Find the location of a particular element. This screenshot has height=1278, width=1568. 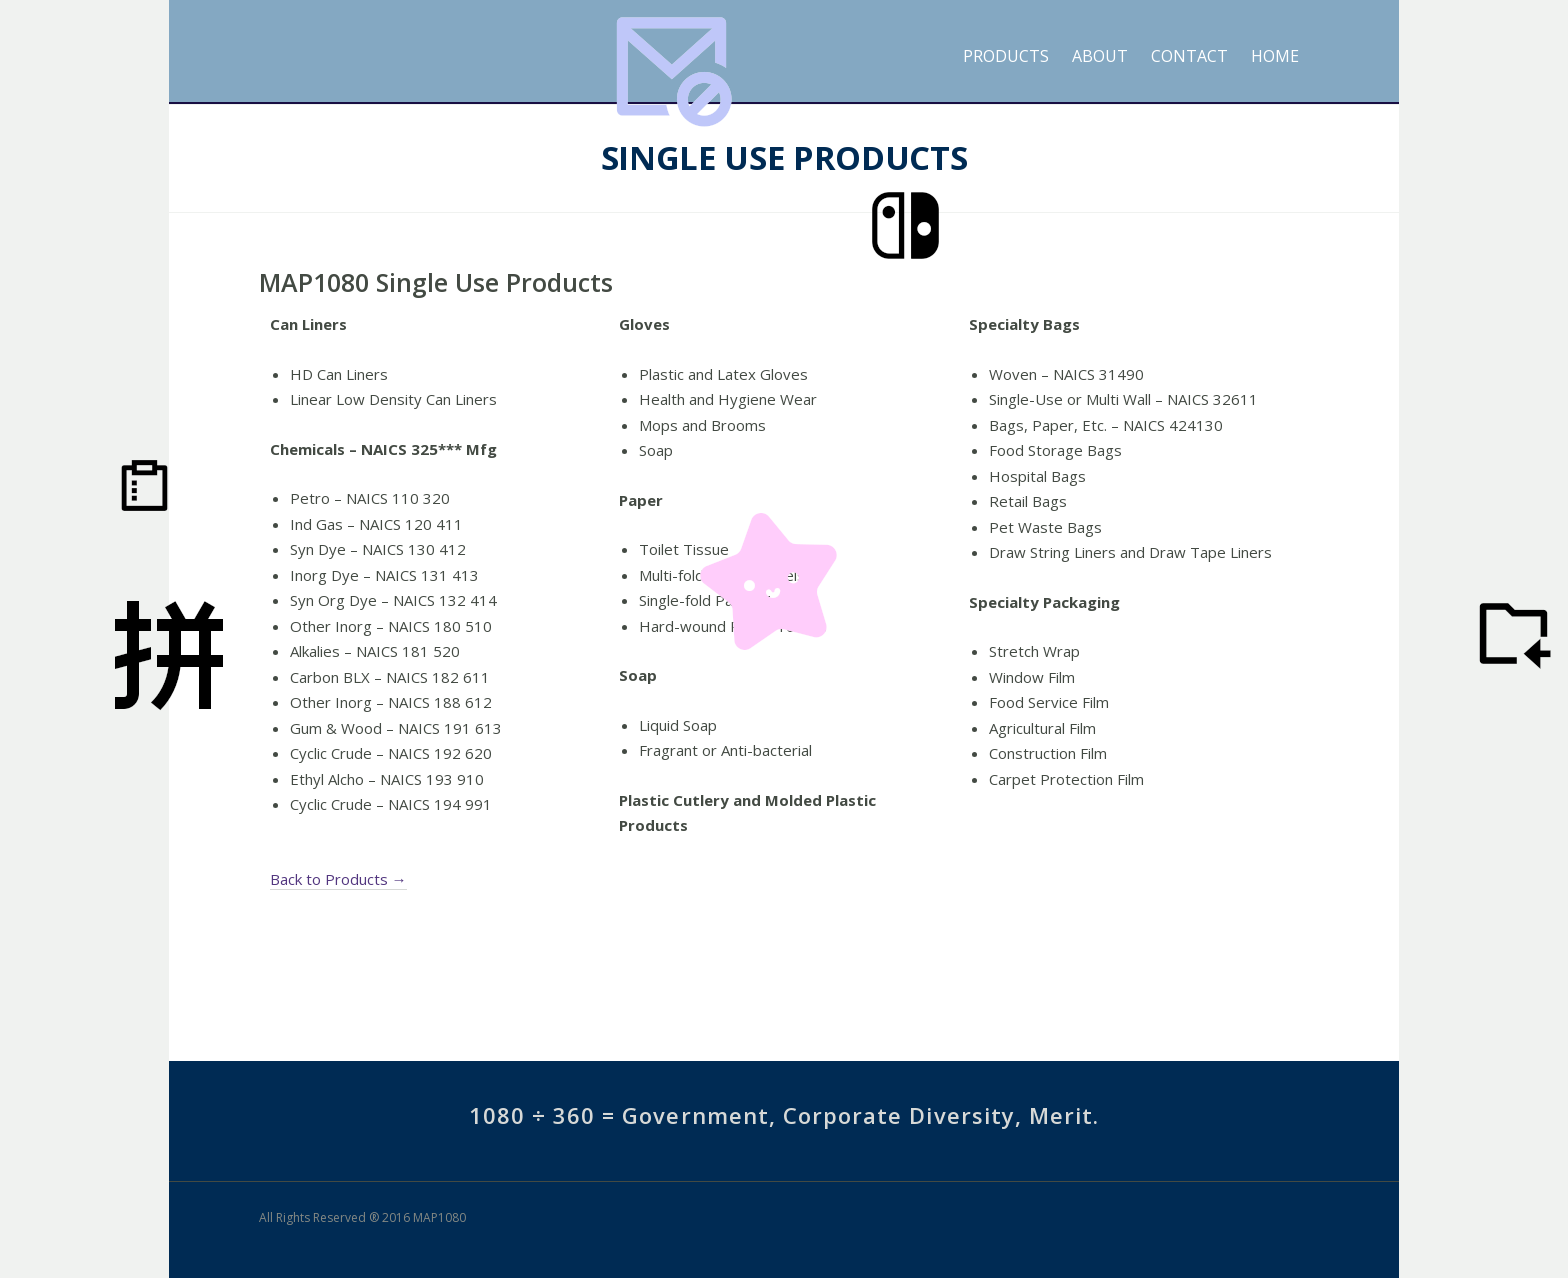

gleam programming language logo is located at coordinates (768, 581).